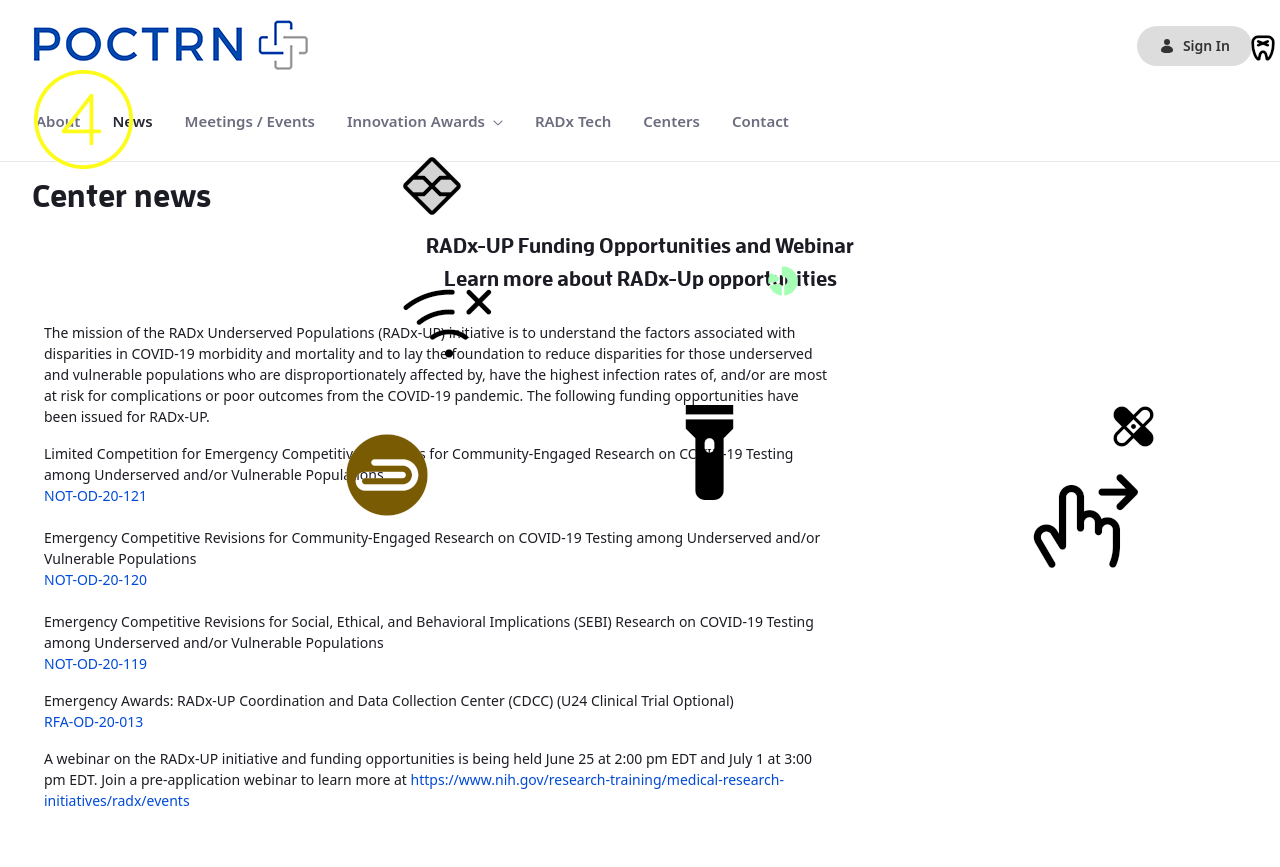  Describe the element at coordinates (1263, 48) in the screenshot. I see `access dental or oral health features` at that location.